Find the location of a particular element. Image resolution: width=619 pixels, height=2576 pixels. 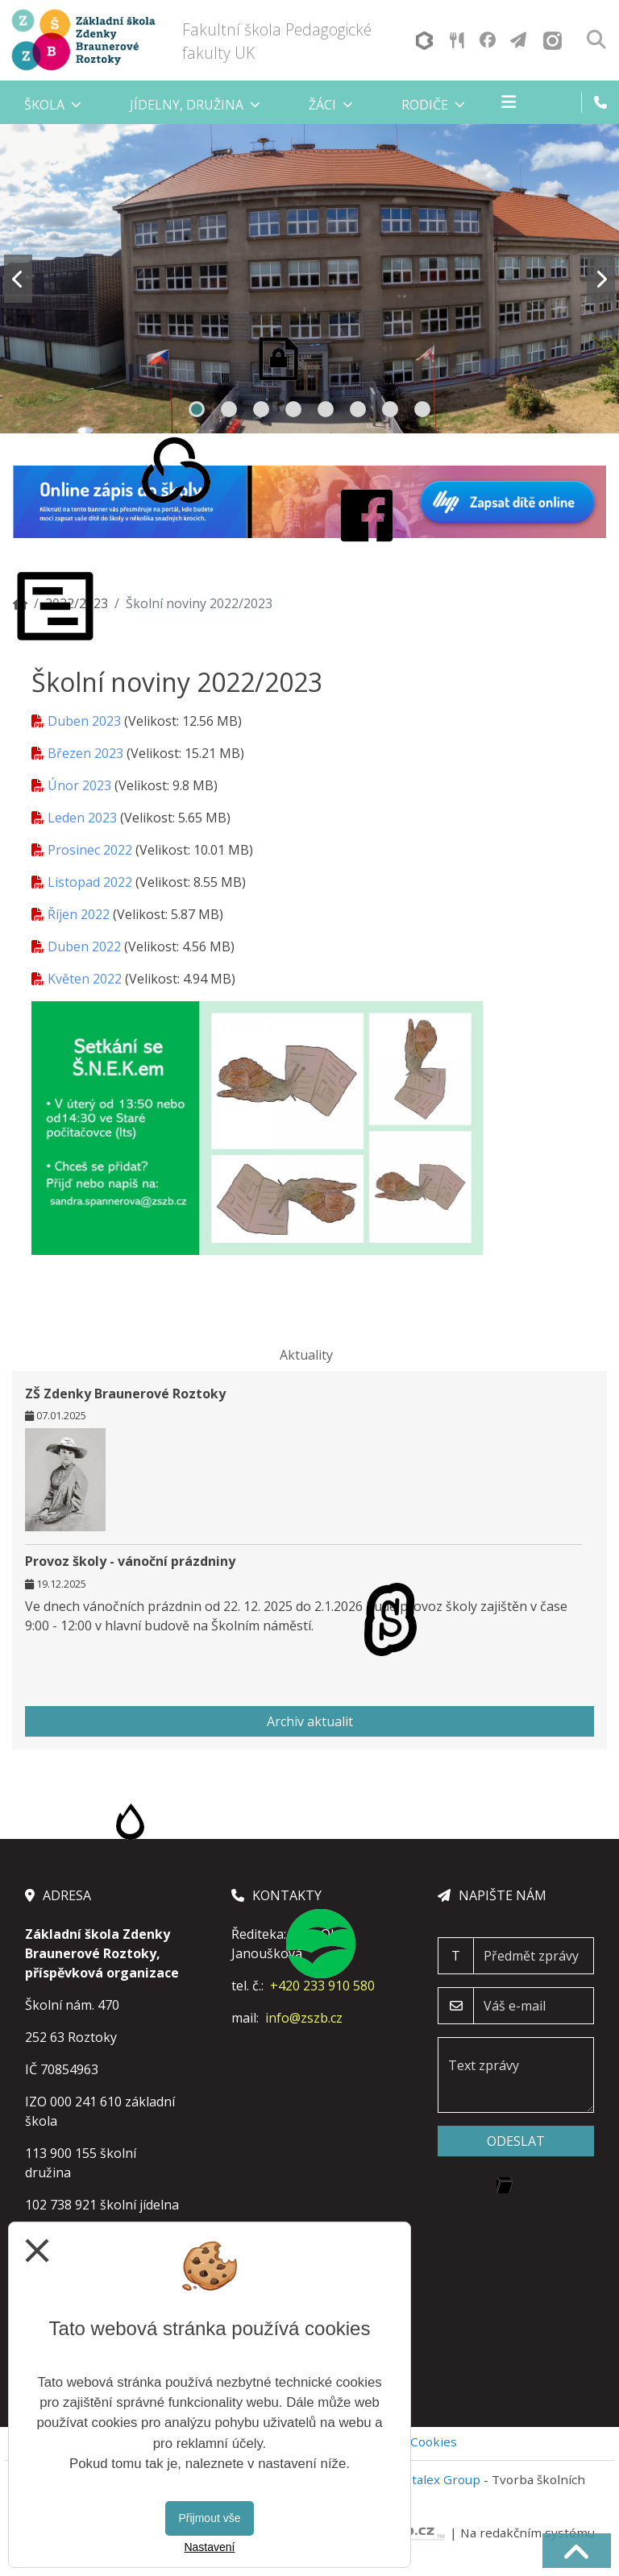

view a locked or protected file is located at coordinates (278, 358).